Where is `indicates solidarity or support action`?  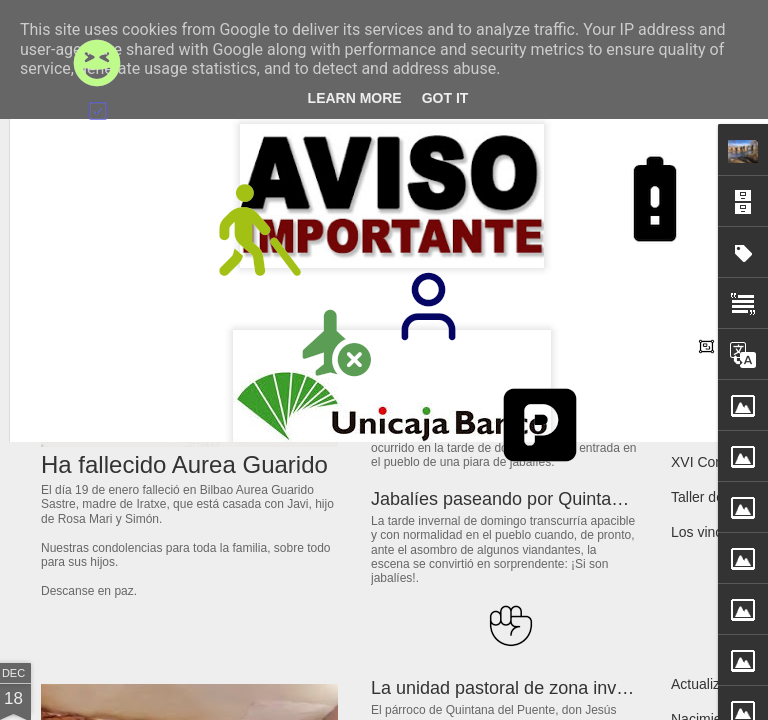 indicates solidarity or support action is located at coordinates (511, 625).